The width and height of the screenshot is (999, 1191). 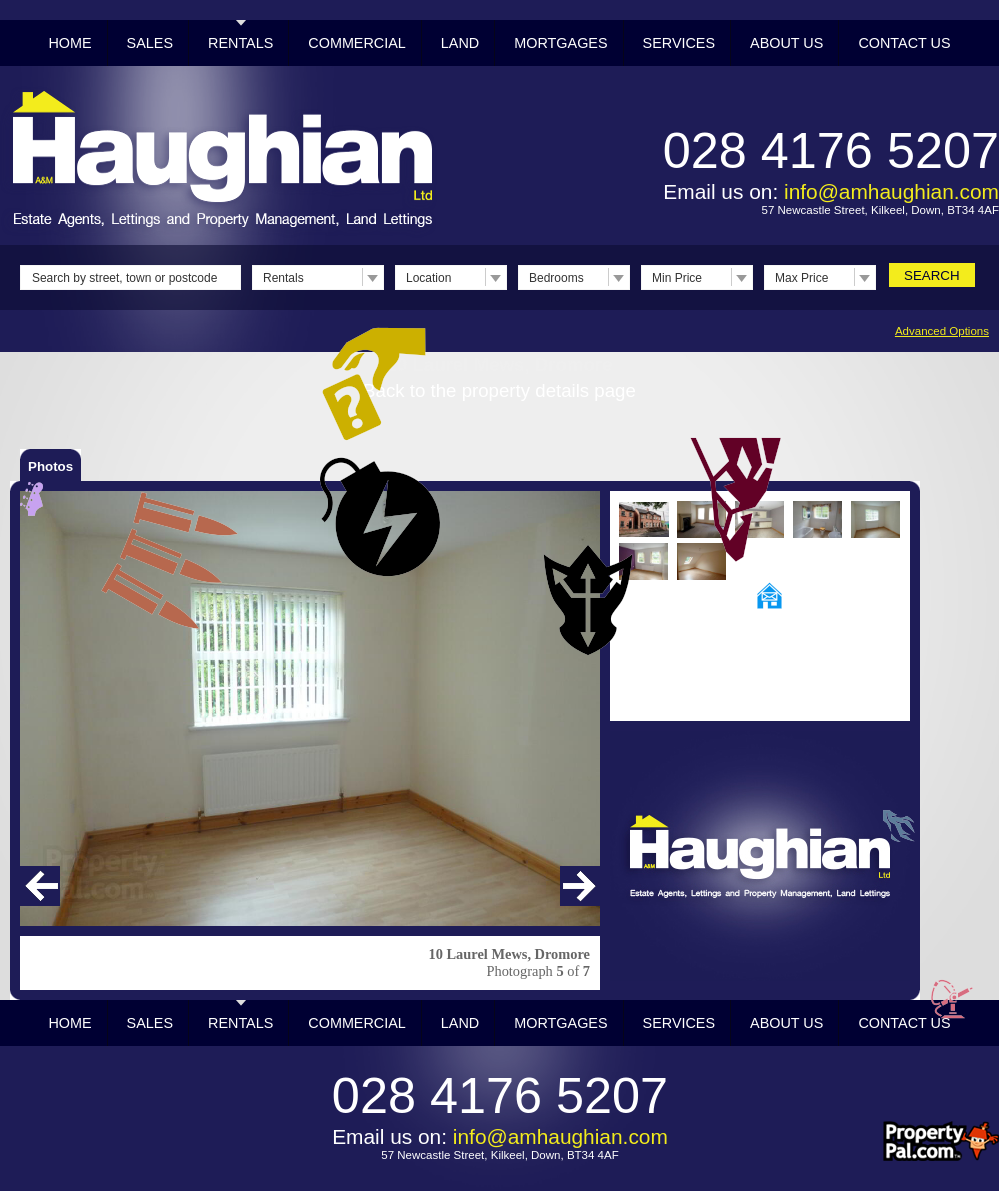 I want to click on a plant root or organic growth element, so click(x=899, y=826).